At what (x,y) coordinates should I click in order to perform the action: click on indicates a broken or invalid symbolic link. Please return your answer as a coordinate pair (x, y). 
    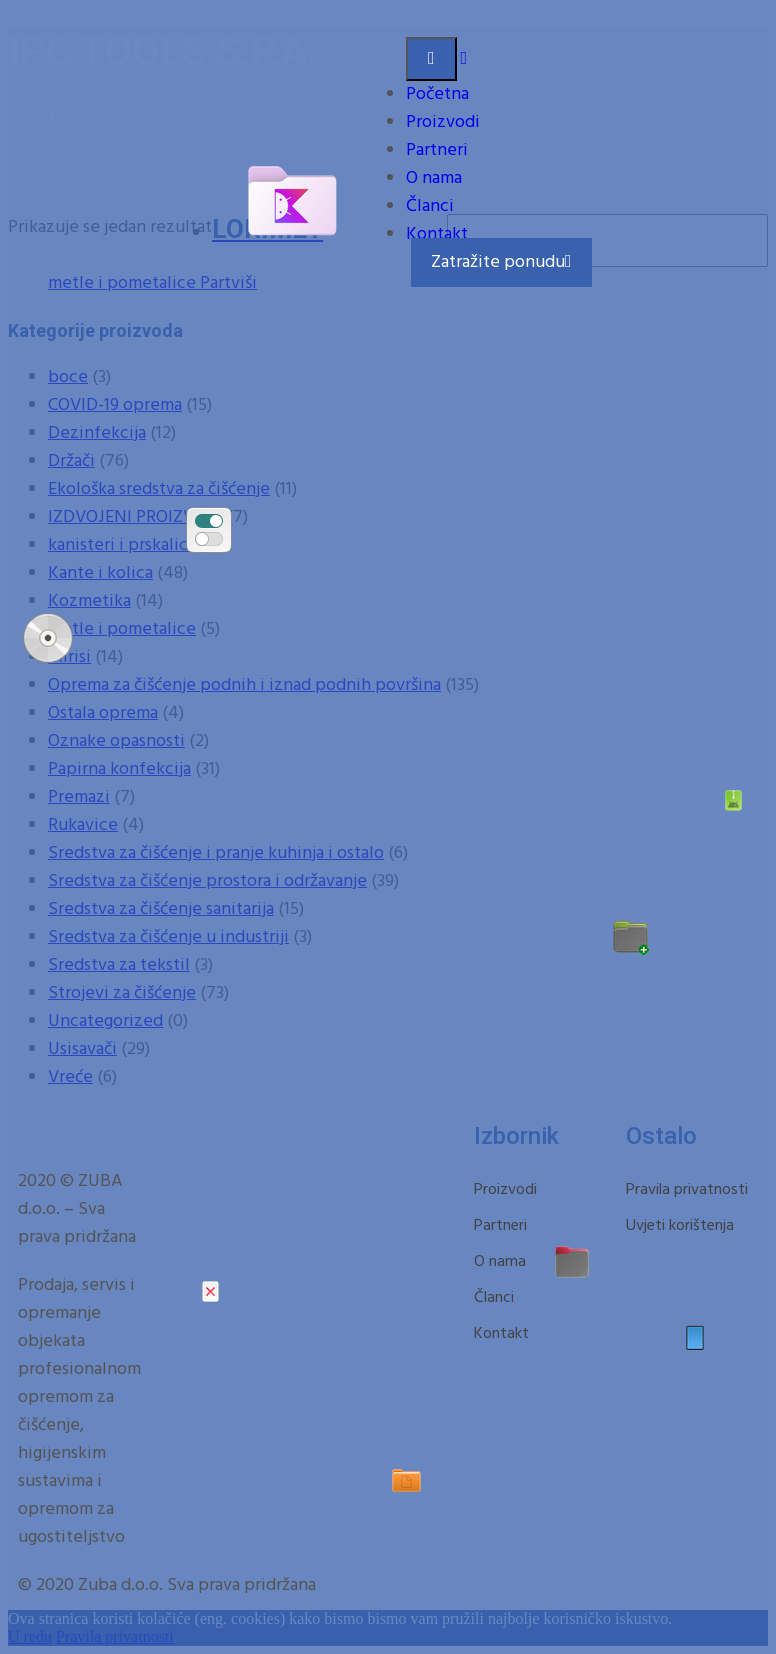
    Looking at the image, I should click on (210, 1291).